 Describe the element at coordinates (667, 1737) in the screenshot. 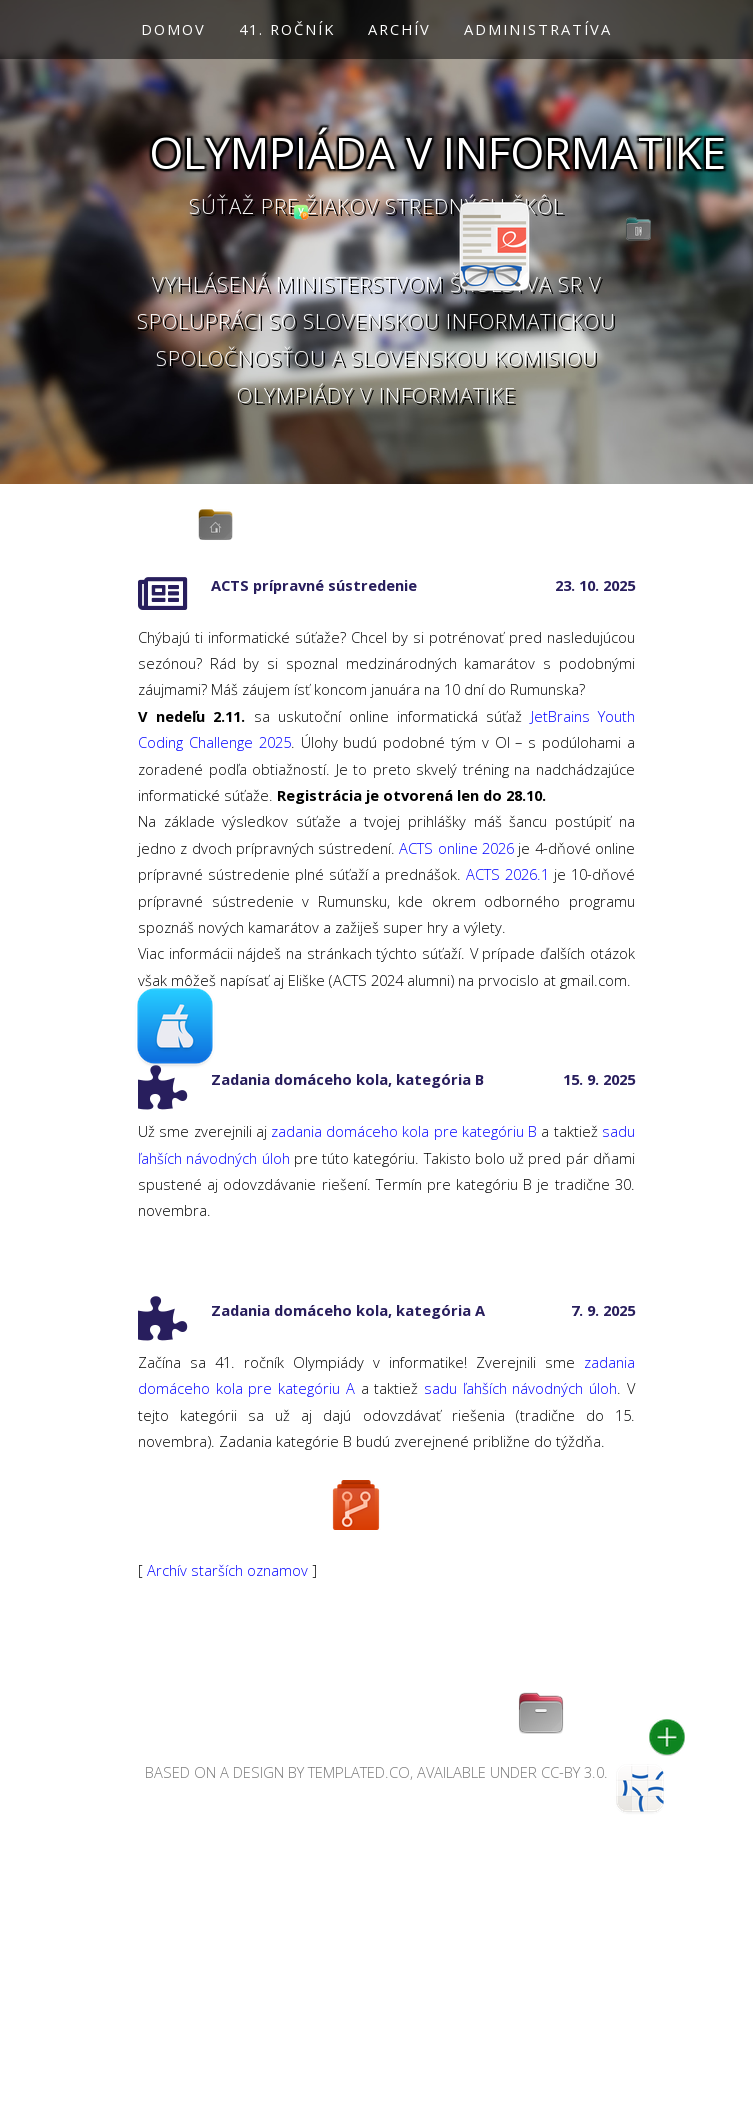

I see `add a new item to a list` at that location.